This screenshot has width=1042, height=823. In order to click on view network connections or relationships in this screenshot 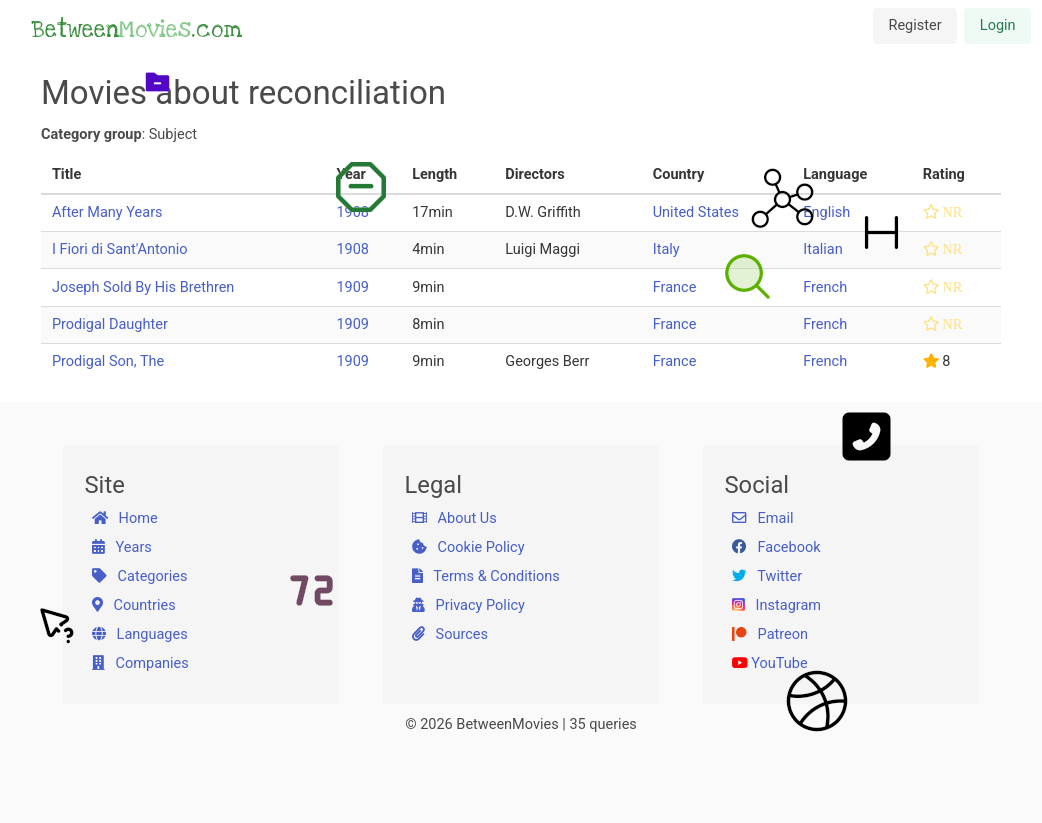, I will do `click(782, 199)`.